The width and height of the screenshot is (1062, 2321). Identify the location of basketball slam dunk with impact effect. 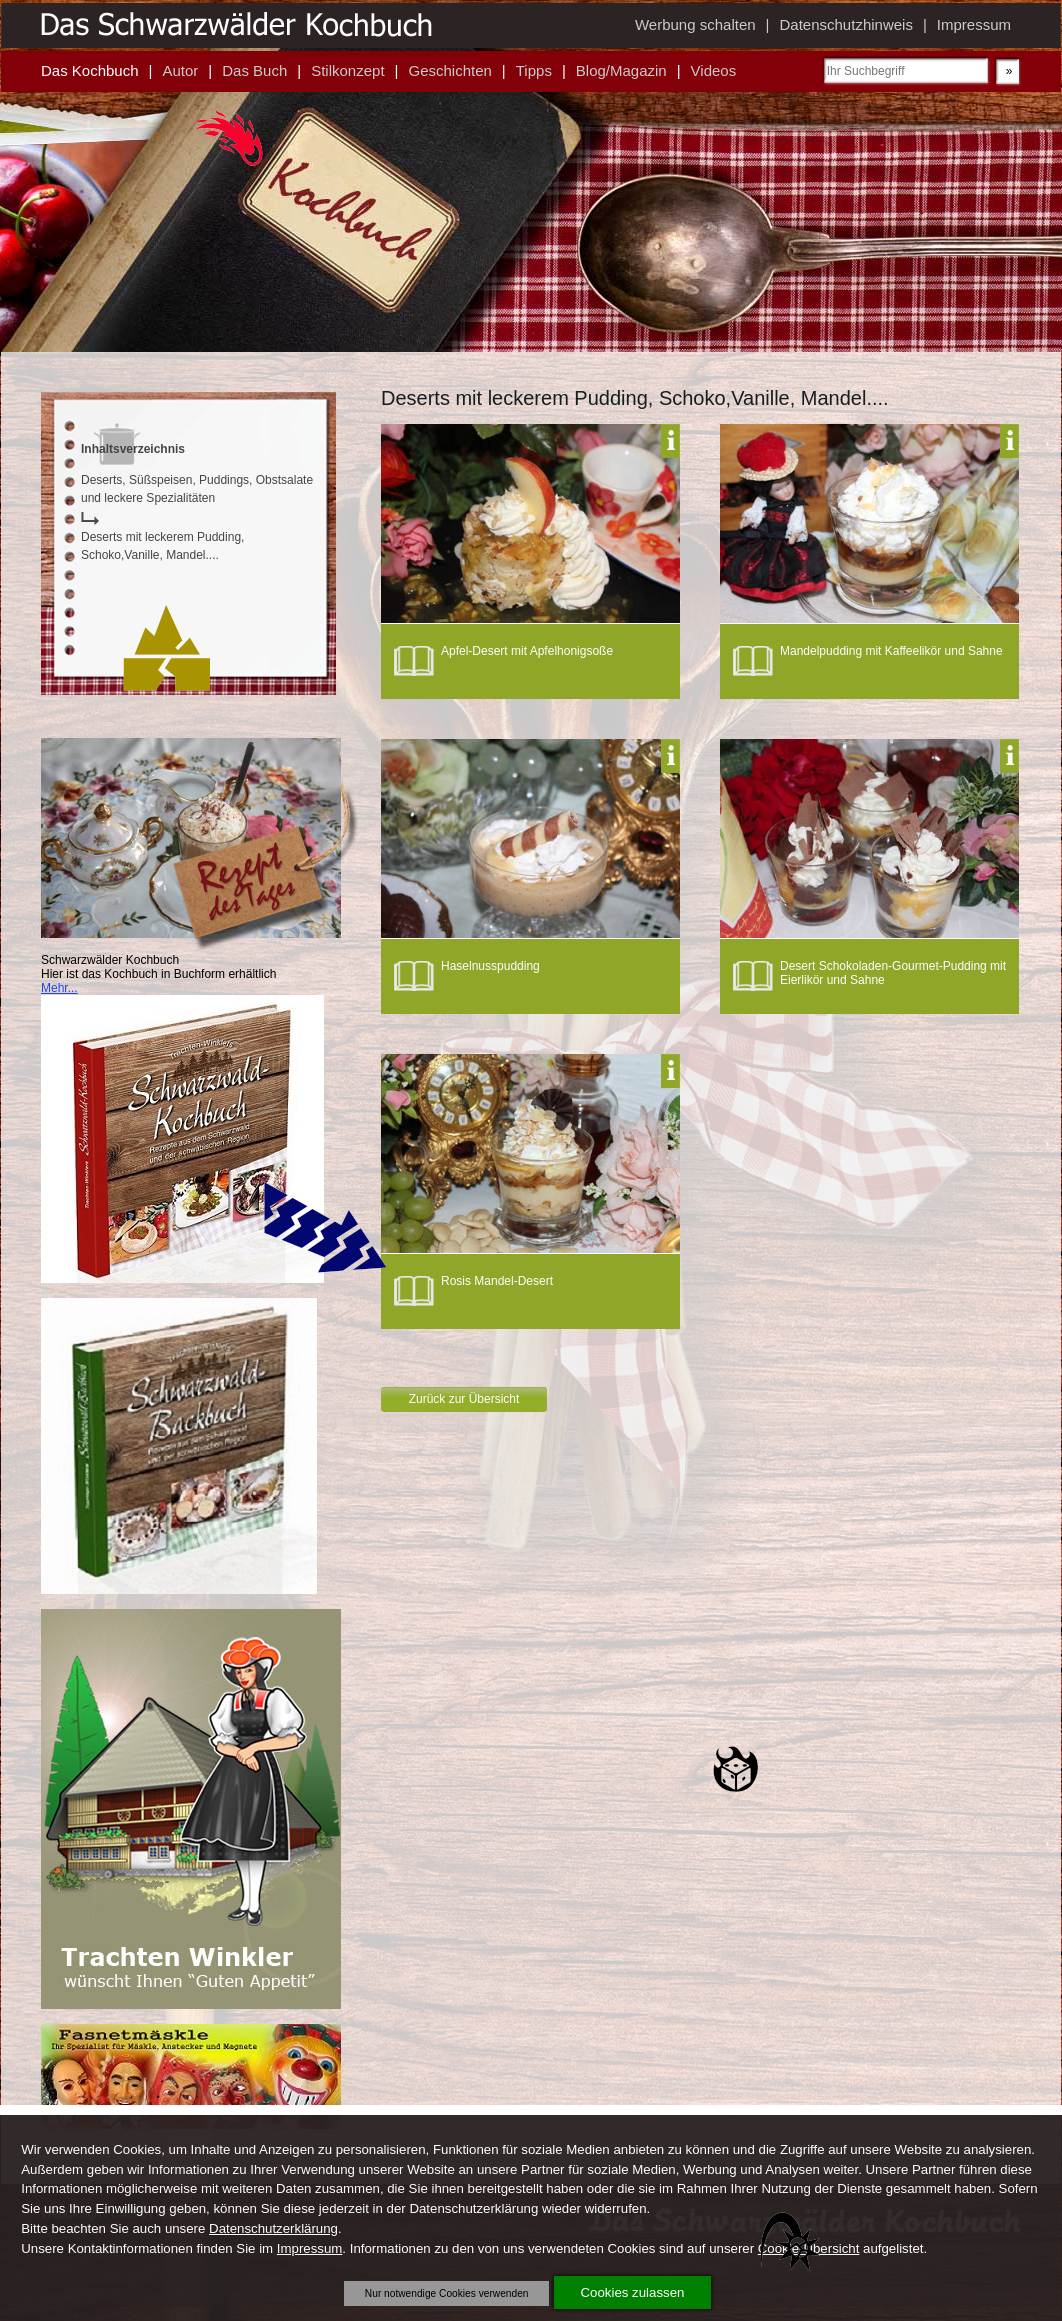
(790, 2242).